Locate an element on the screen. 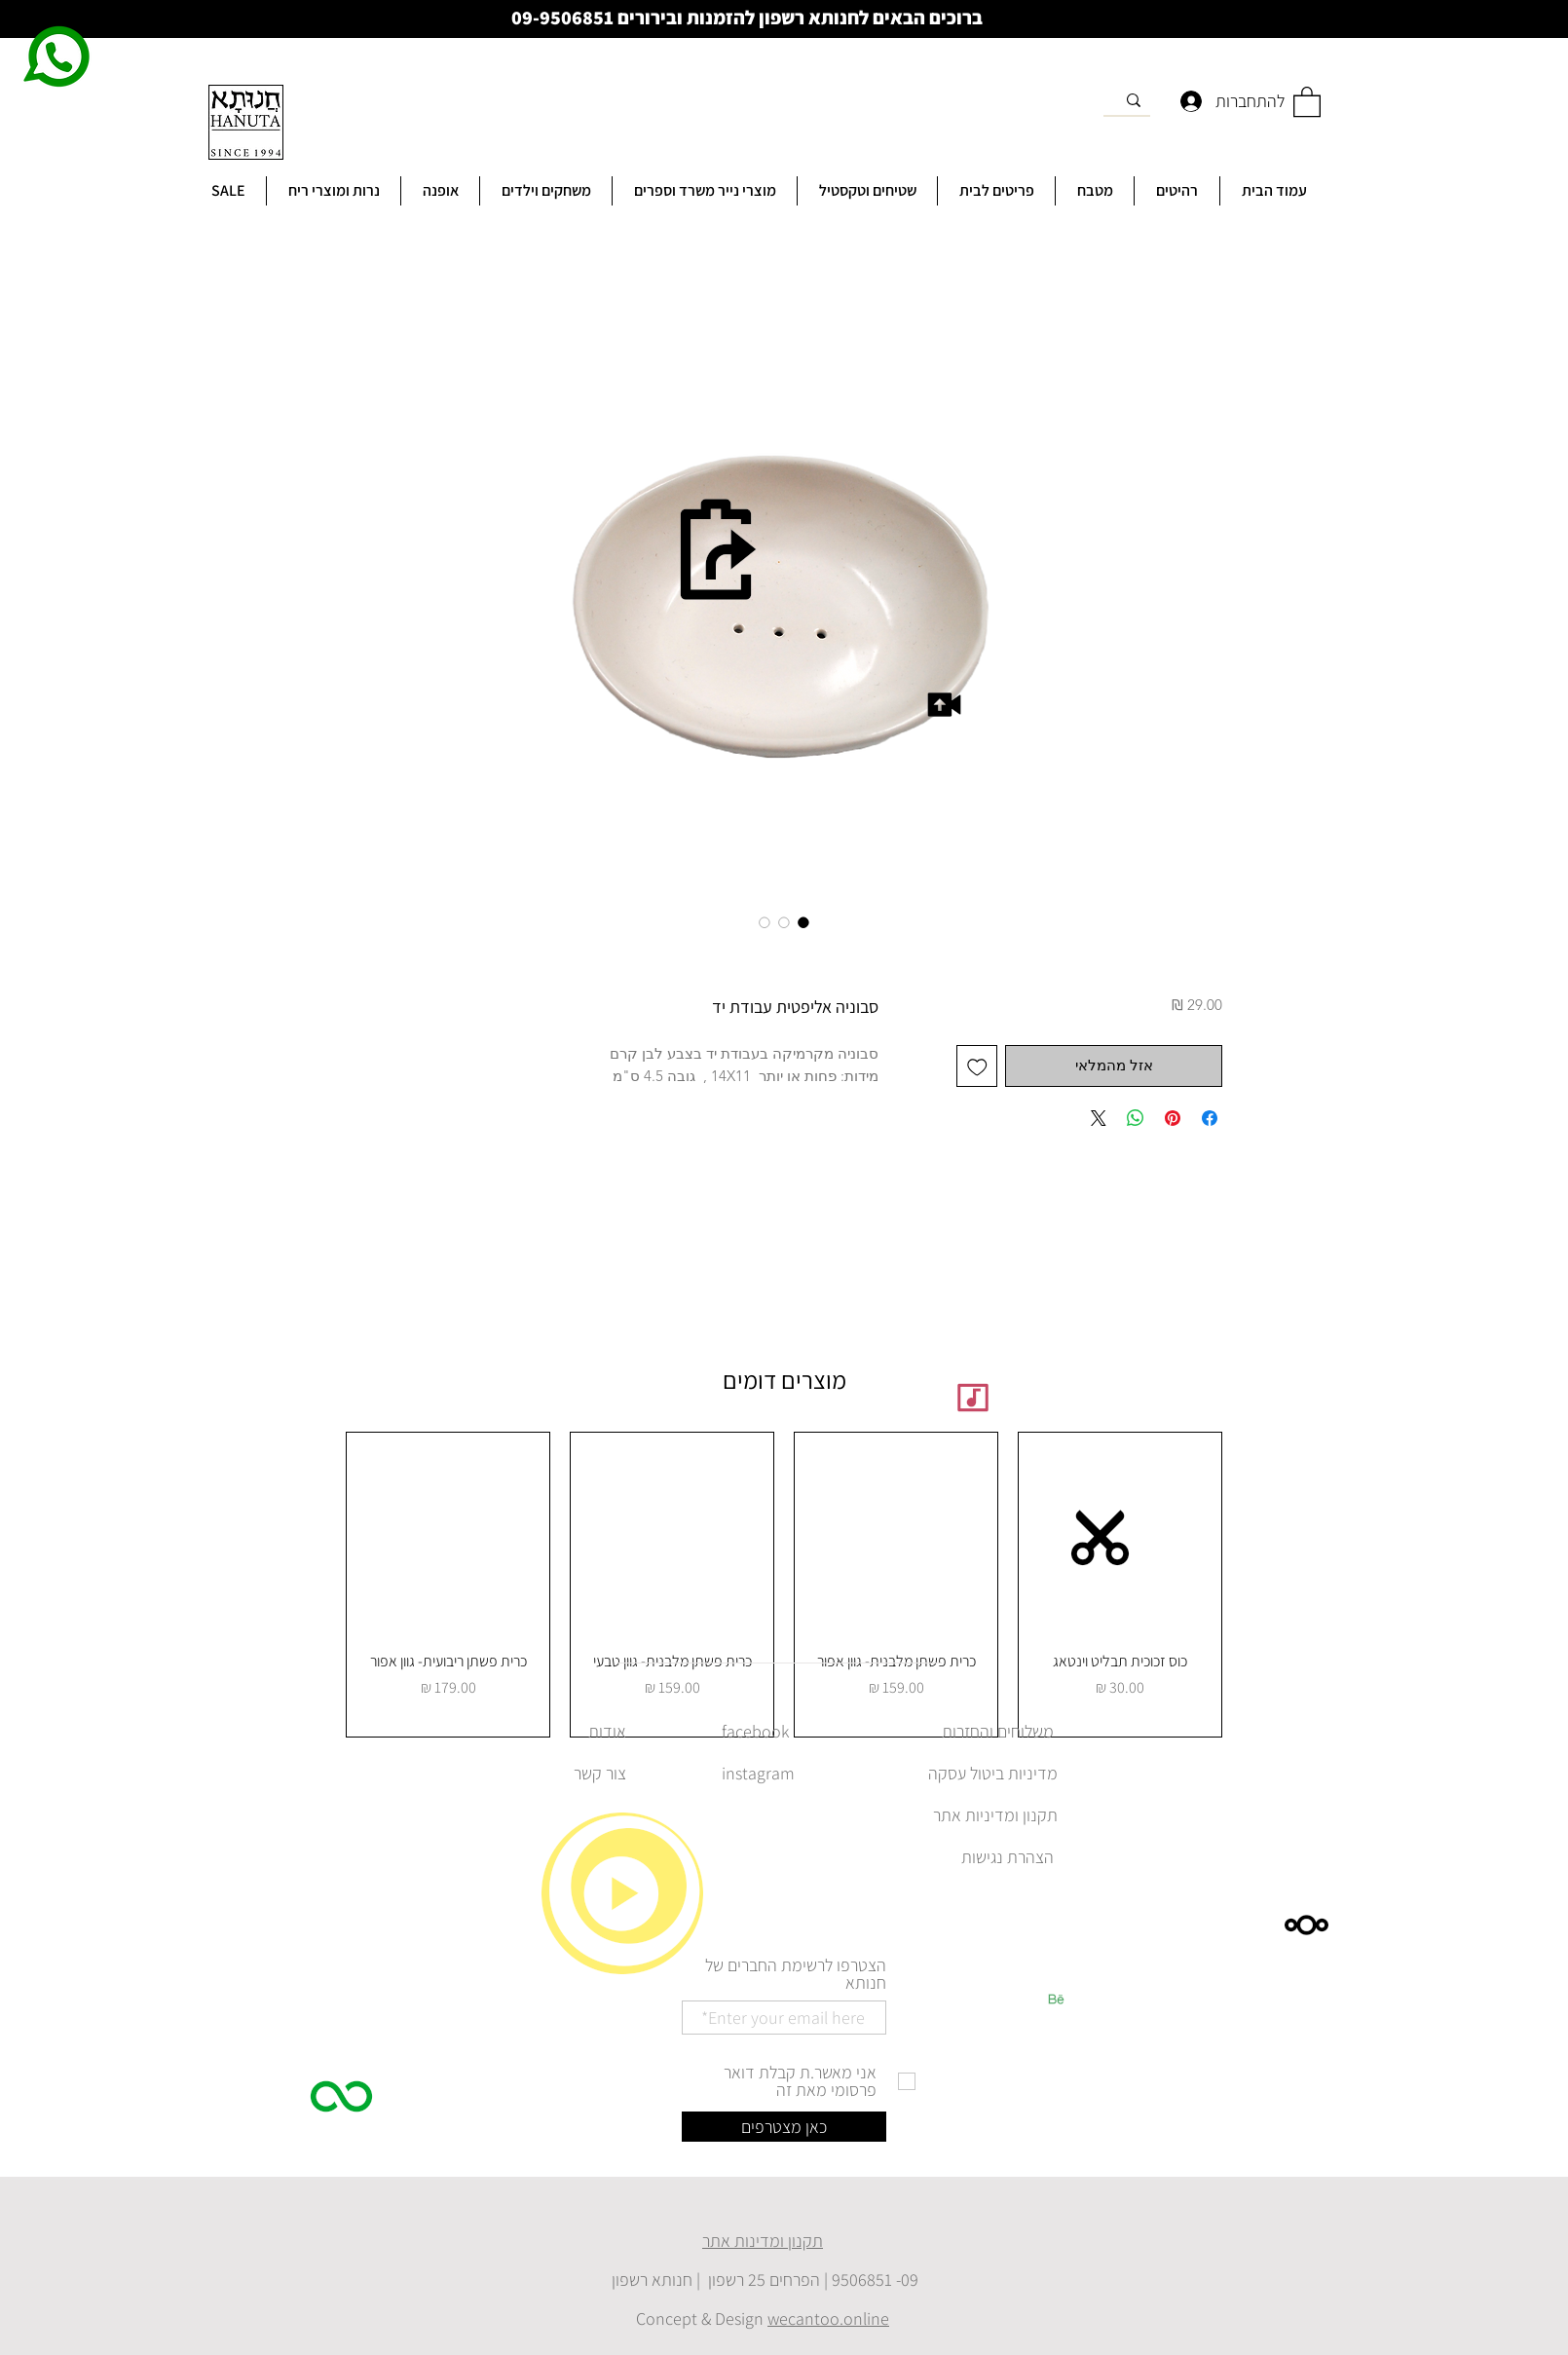 This screenshot has height=2355, width=1568. indicates unlimited or infinite content is located at coordinates (341, 2096).